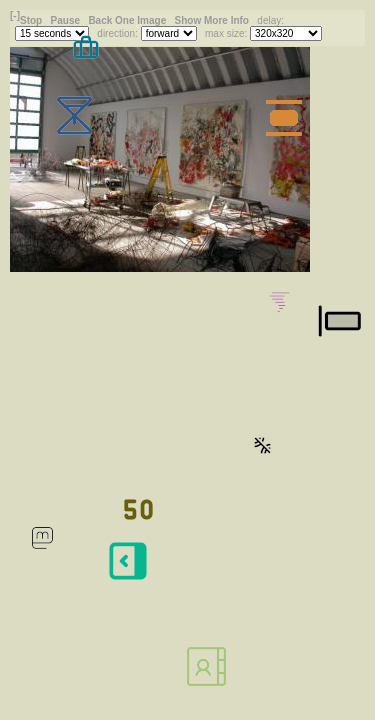 The image size is (375, 720). Describe the element at coordinates (138, 509) in the screenshot. I see `indicates a count or quantity of 50` at that location.